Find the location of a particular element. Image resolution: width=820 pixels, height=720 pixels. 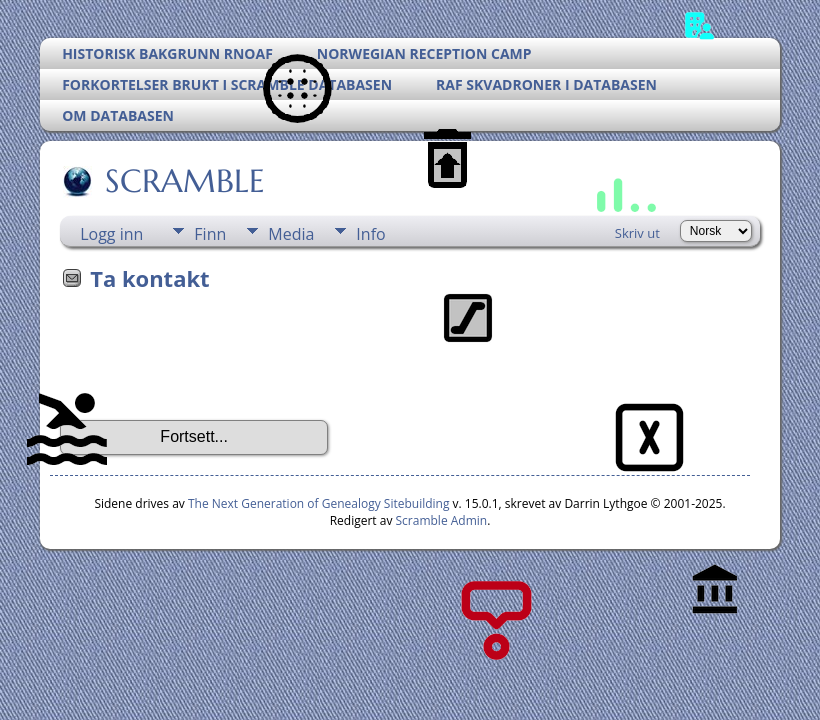

restore a deleted item from trash is located at coordinates (447, 158).